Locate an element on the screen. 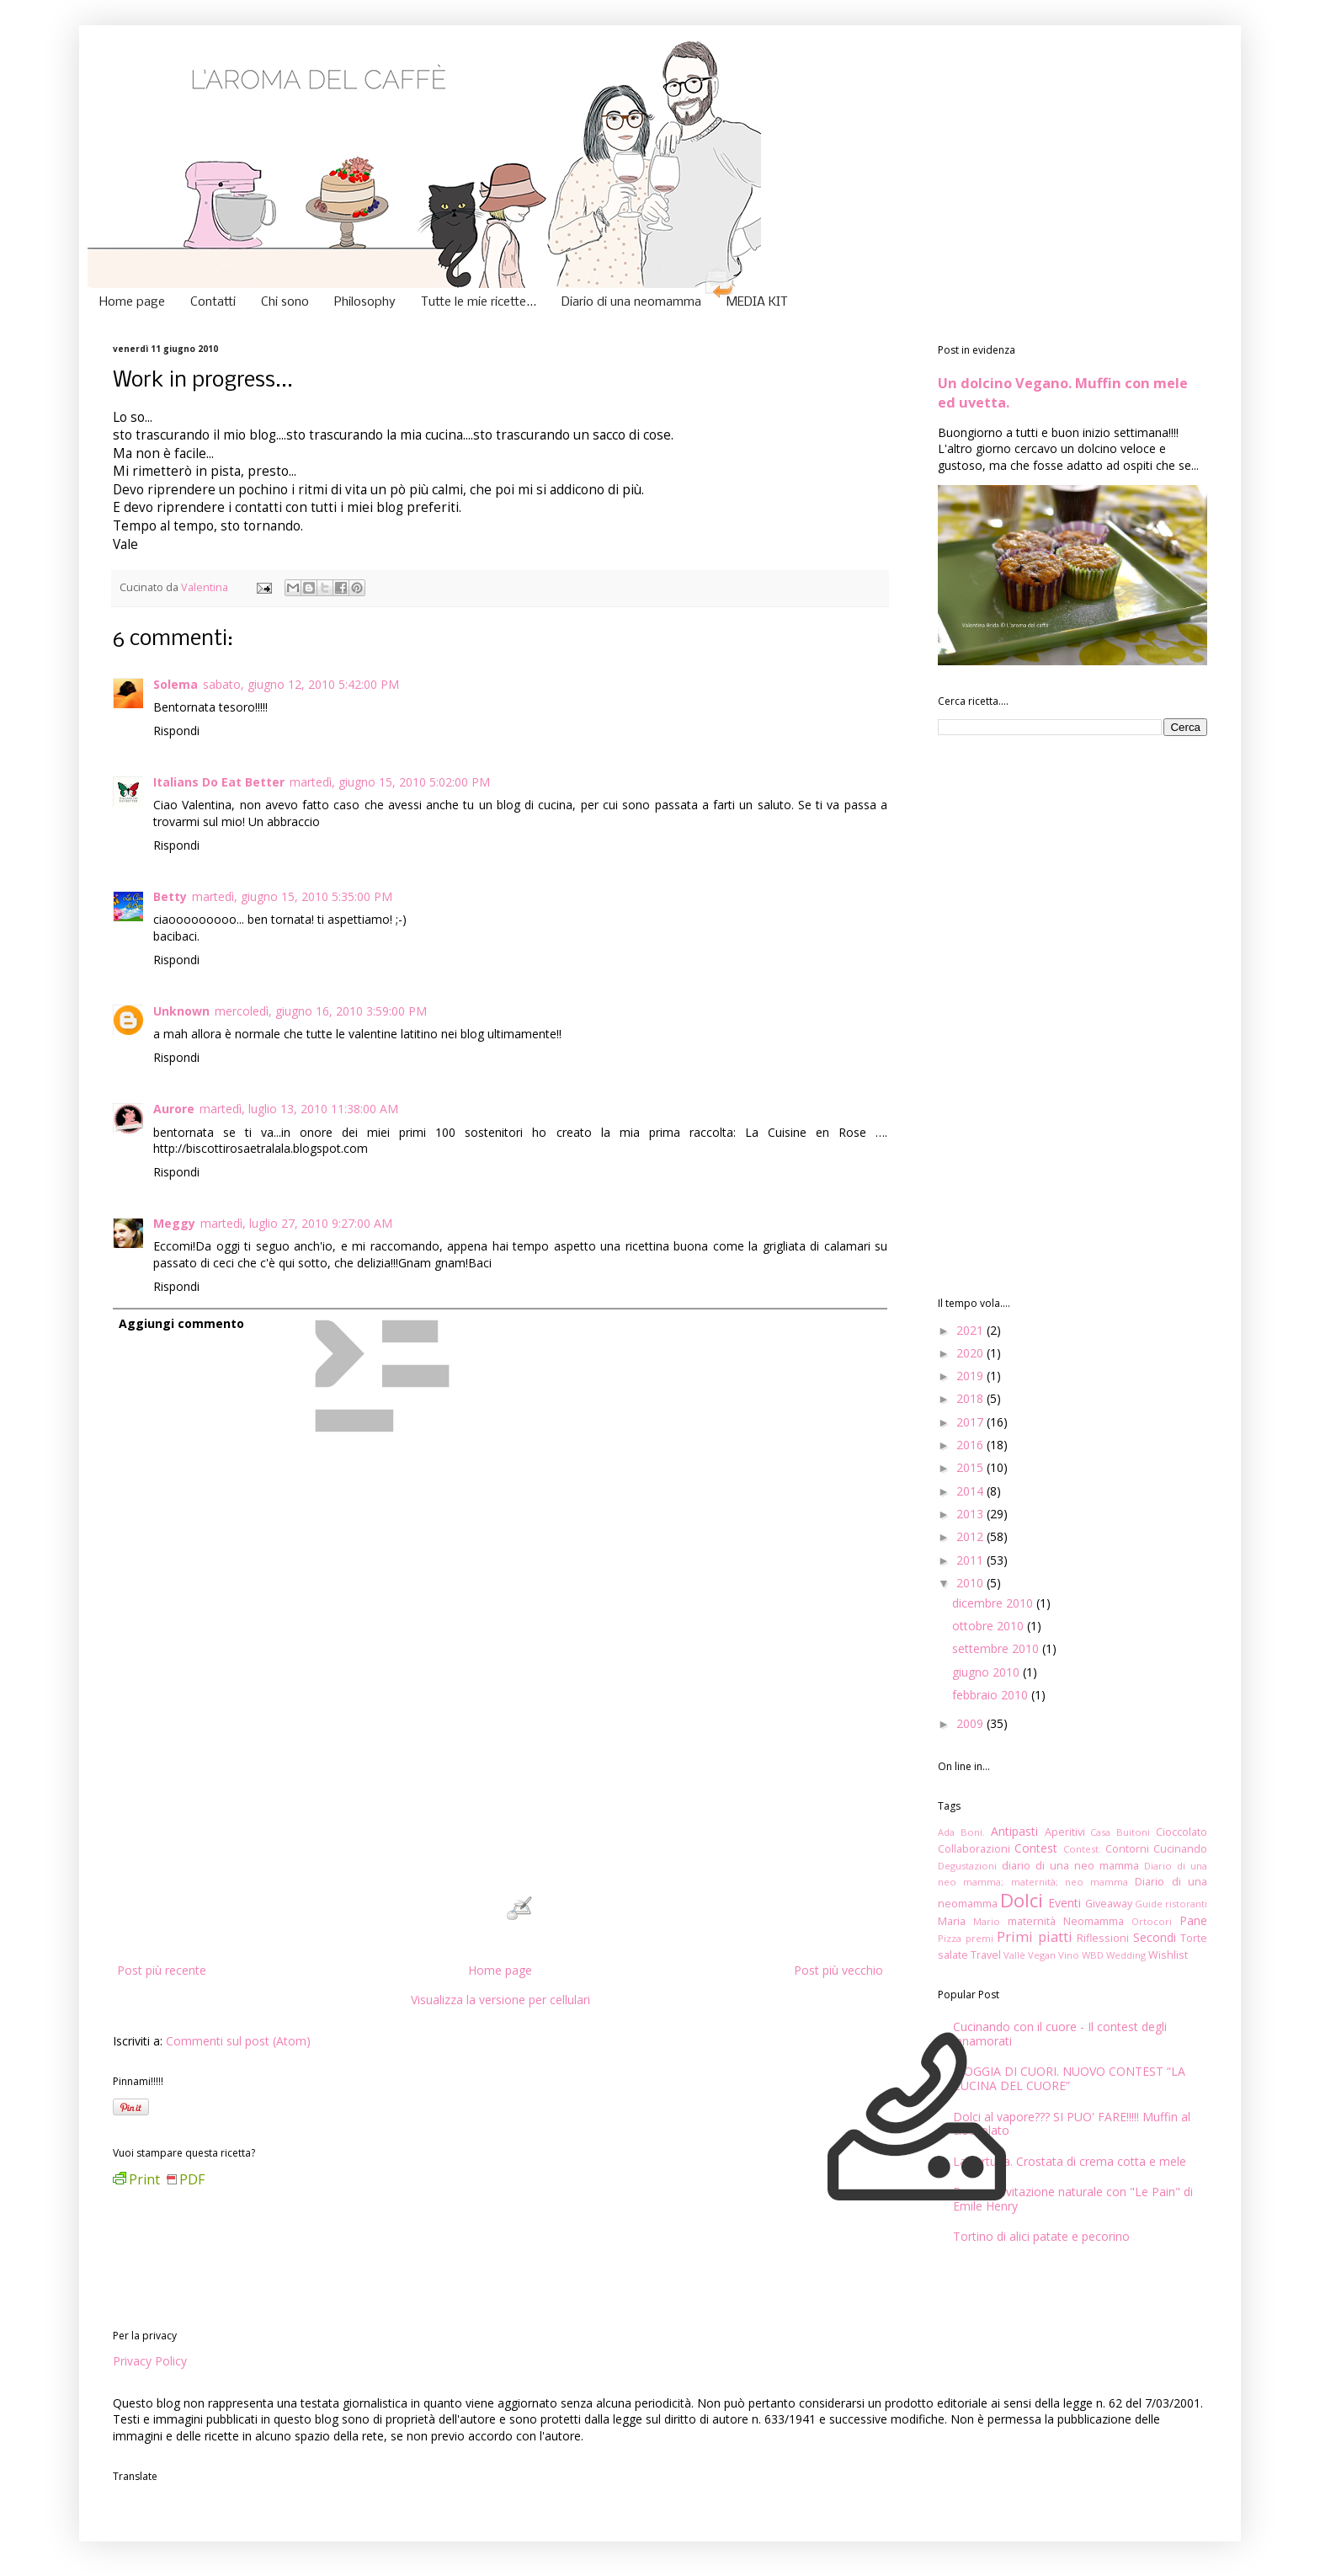 The width and height of the screenshot is (1320, 2576). configure mouse and tablet settings is located at coordinates (519, 1908).